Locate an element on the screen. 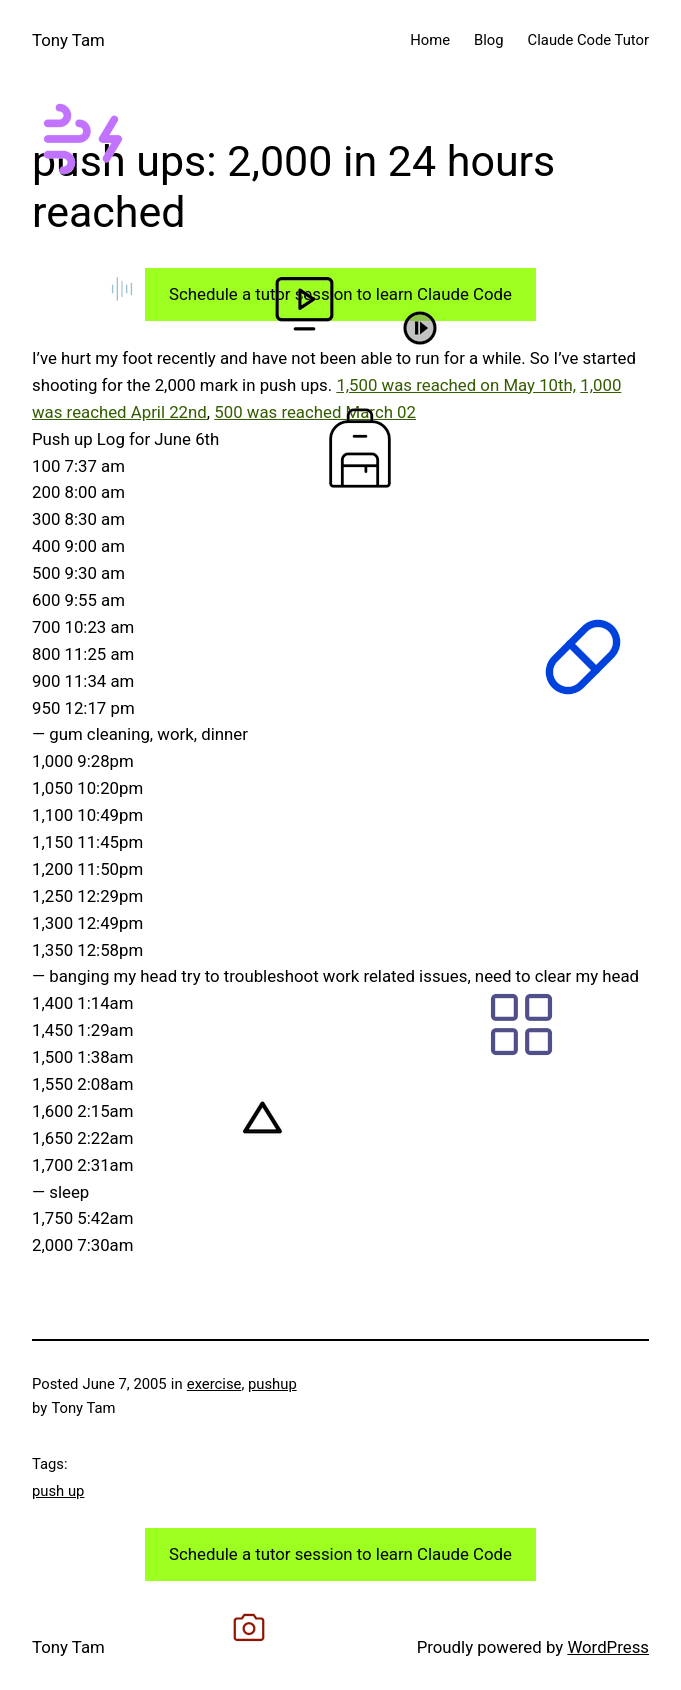 This screenshot has height=1690, width=681. view change history or version log is located at coordinates (262, 1116).